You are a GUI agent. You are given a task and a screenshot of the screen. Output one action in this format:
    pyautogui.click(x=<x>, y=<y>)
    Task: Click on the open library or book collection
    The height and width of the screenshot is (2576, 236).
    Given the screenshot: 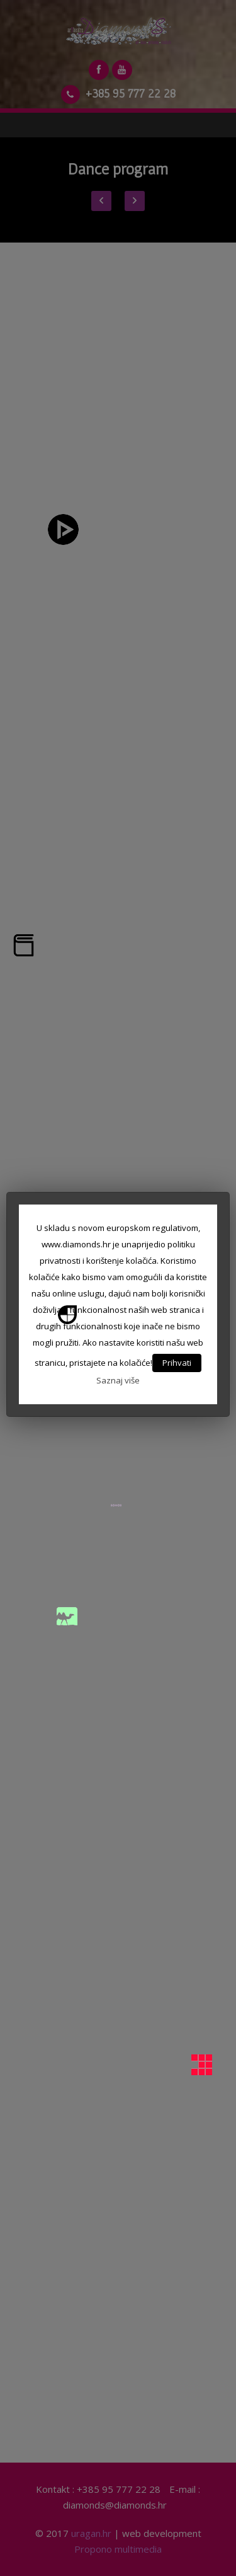 What is the action you would take?
    pyautogui.click(x=23, y=945)
    